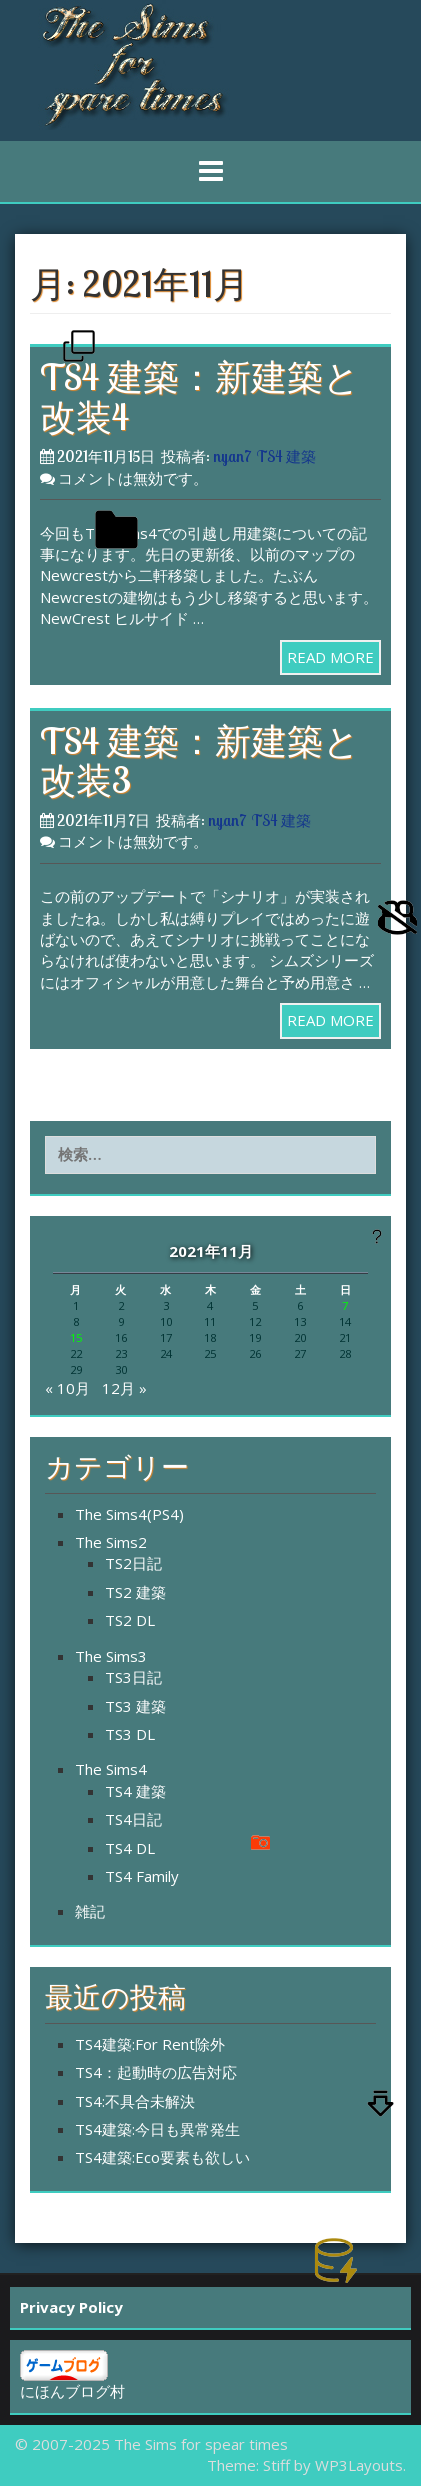 This screenshot has height=2486, width=421. Describe the element at coordinates (334, 2260) in the screenshot. I see `access cached data or storage` at that location.